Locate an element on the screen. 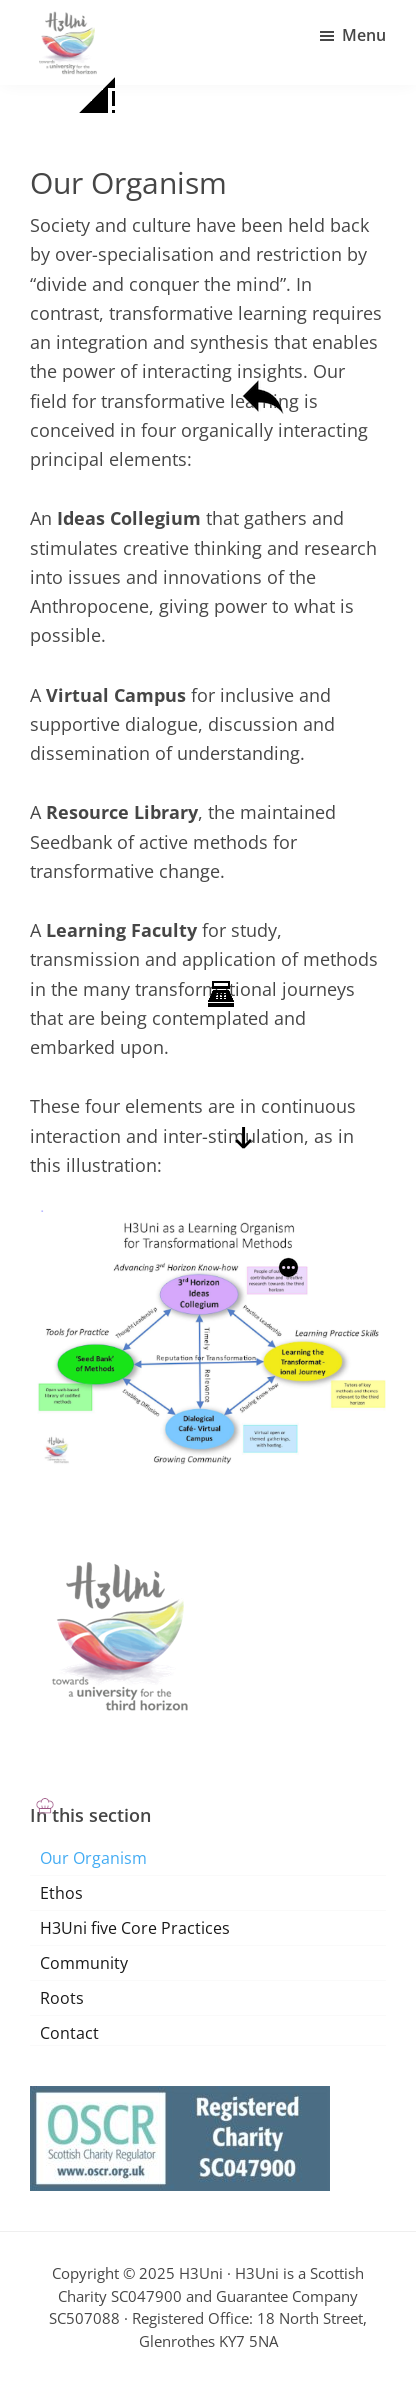 The width and height of the screenshot is (416, 2382). reply to a message or comment is located at coordinates (263, 396).